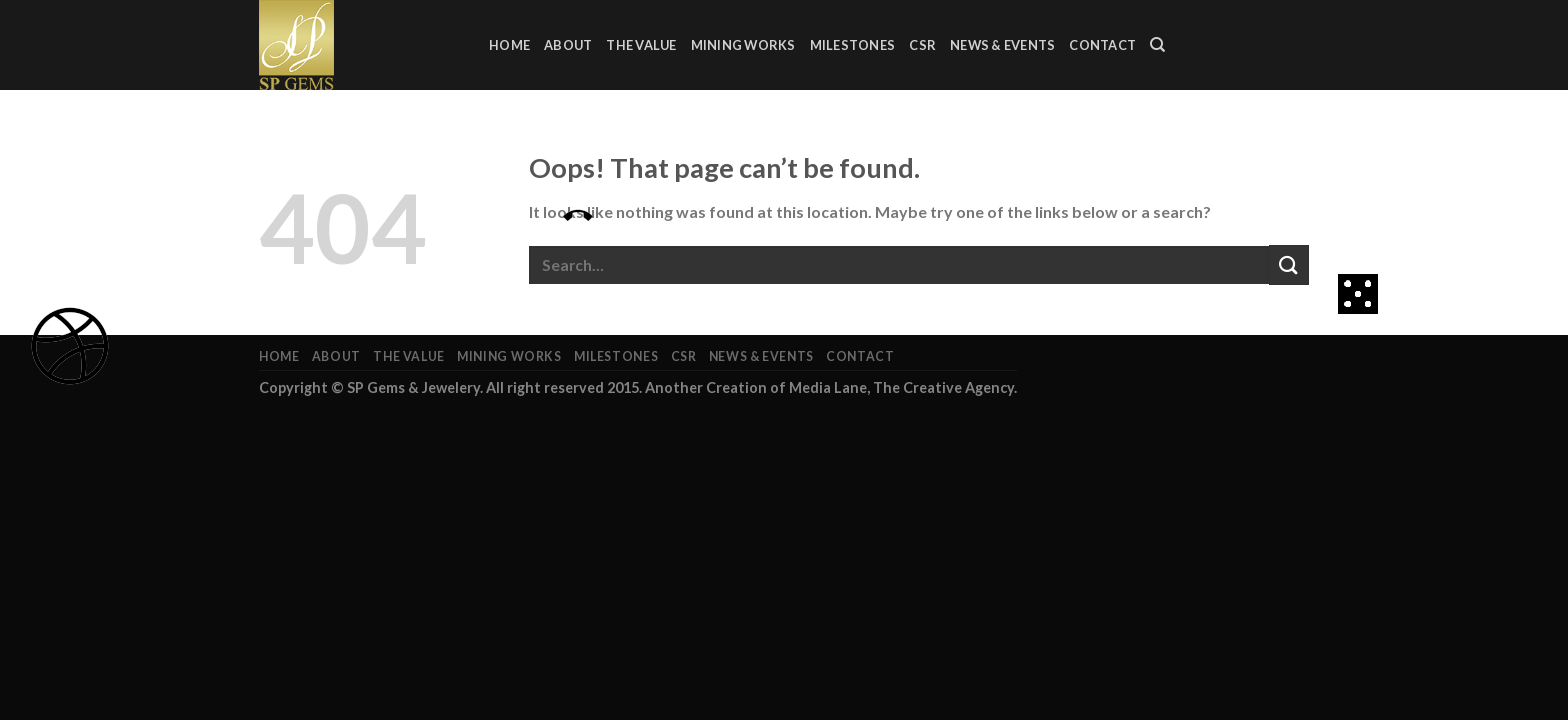 Image resolution: width=1568 pixels, height=720 pixels. What do you see at coordinates (70, 346) in the screenshot?
I see `view dribbble profile or portfolio` at bounding box center [70, 346].